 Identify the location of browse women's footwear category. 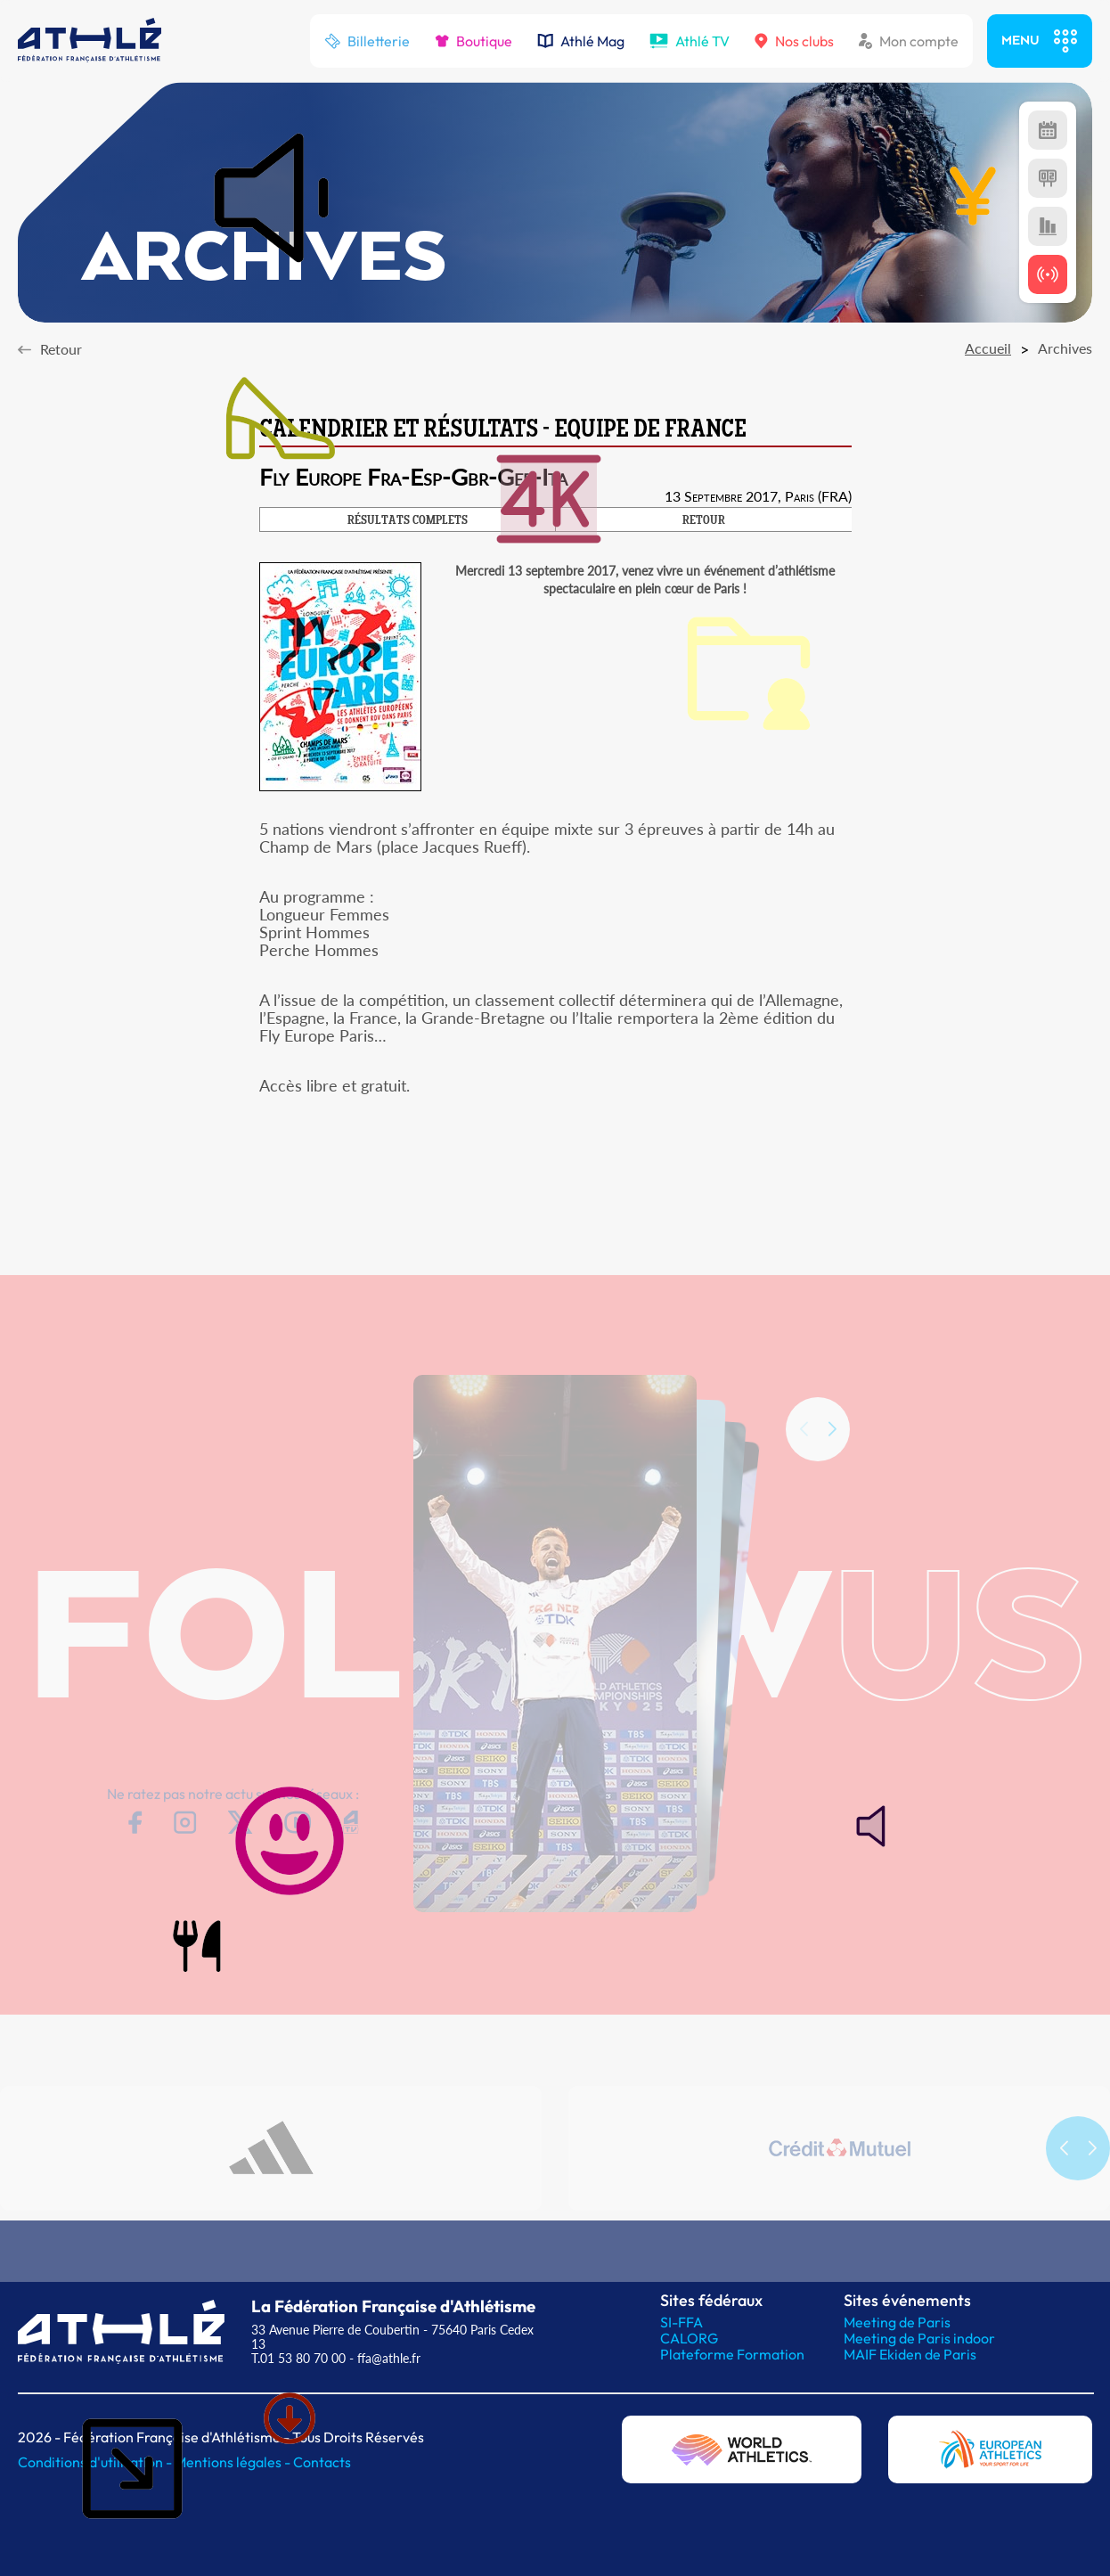
(274, 421).